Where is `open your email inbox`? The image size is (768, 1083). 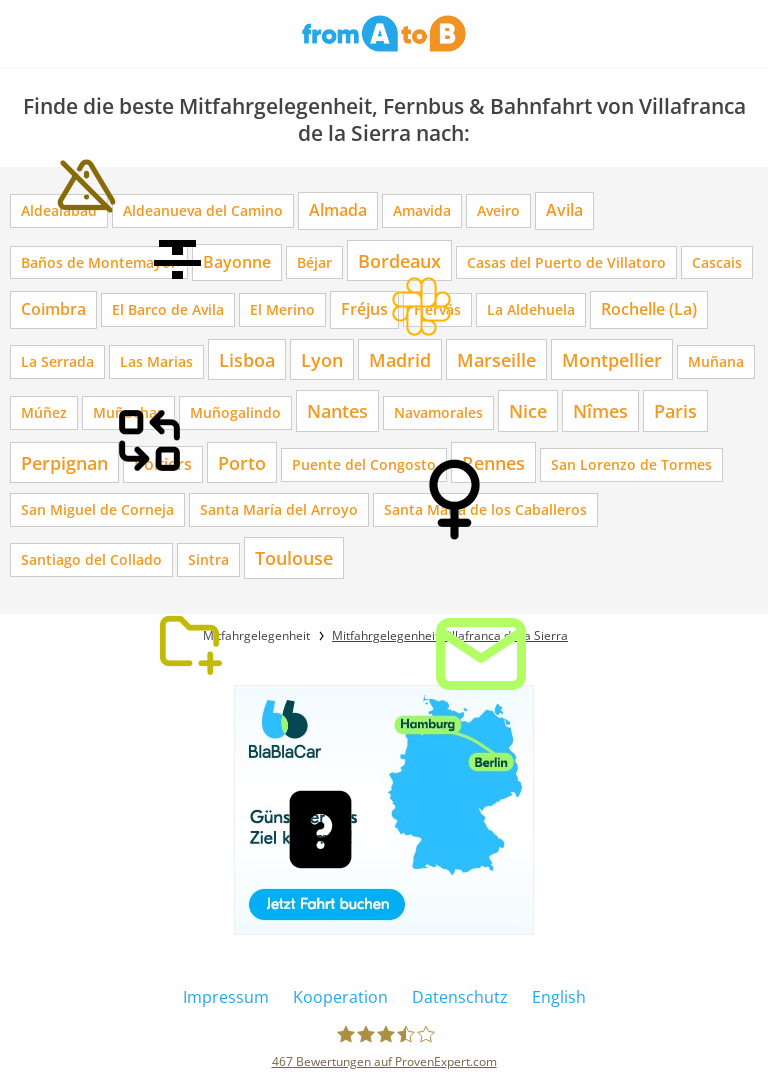
open your email inbox is located at coordinates (481, 654).